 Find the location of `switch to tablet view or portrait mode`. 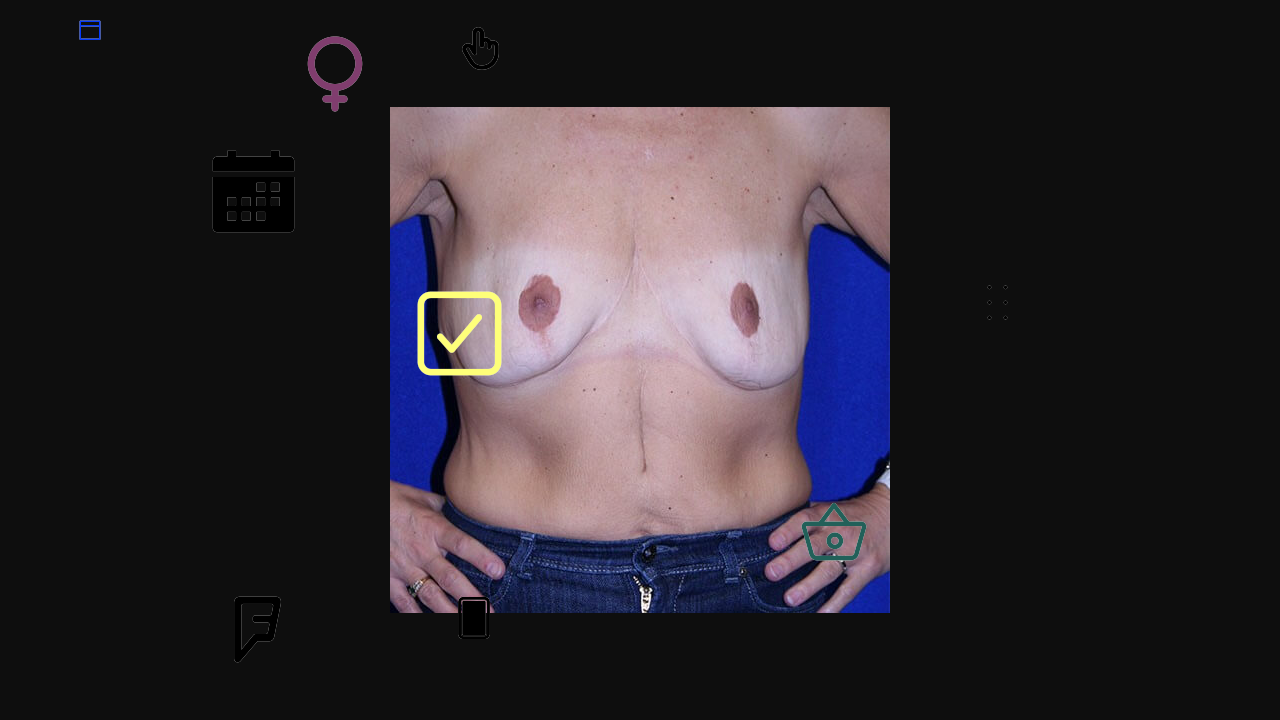

switch to tablet view or portrait mode is located at coordinates (474, 618).